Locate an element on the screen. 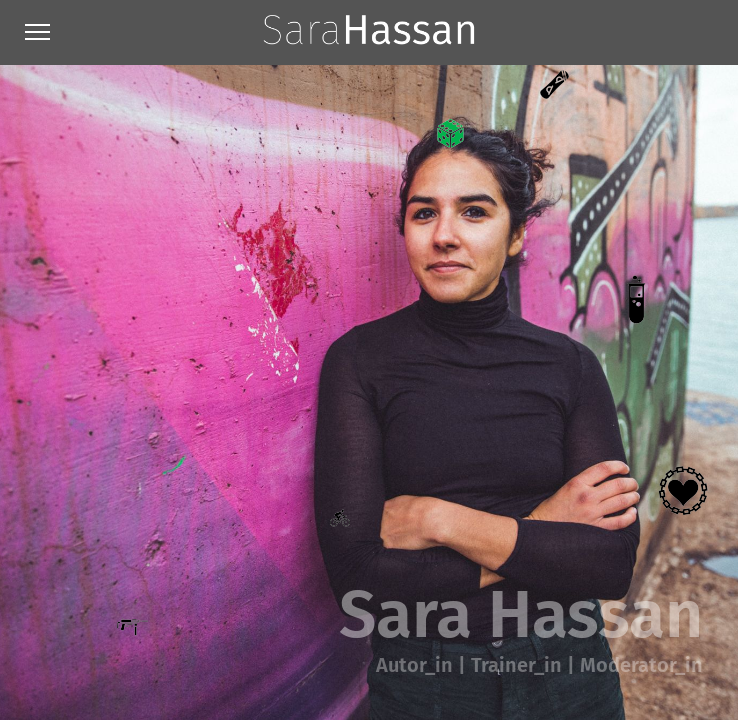 This screenshot has width=738, height=720. roll the dice or randomize is located at coordinates (450, 133).